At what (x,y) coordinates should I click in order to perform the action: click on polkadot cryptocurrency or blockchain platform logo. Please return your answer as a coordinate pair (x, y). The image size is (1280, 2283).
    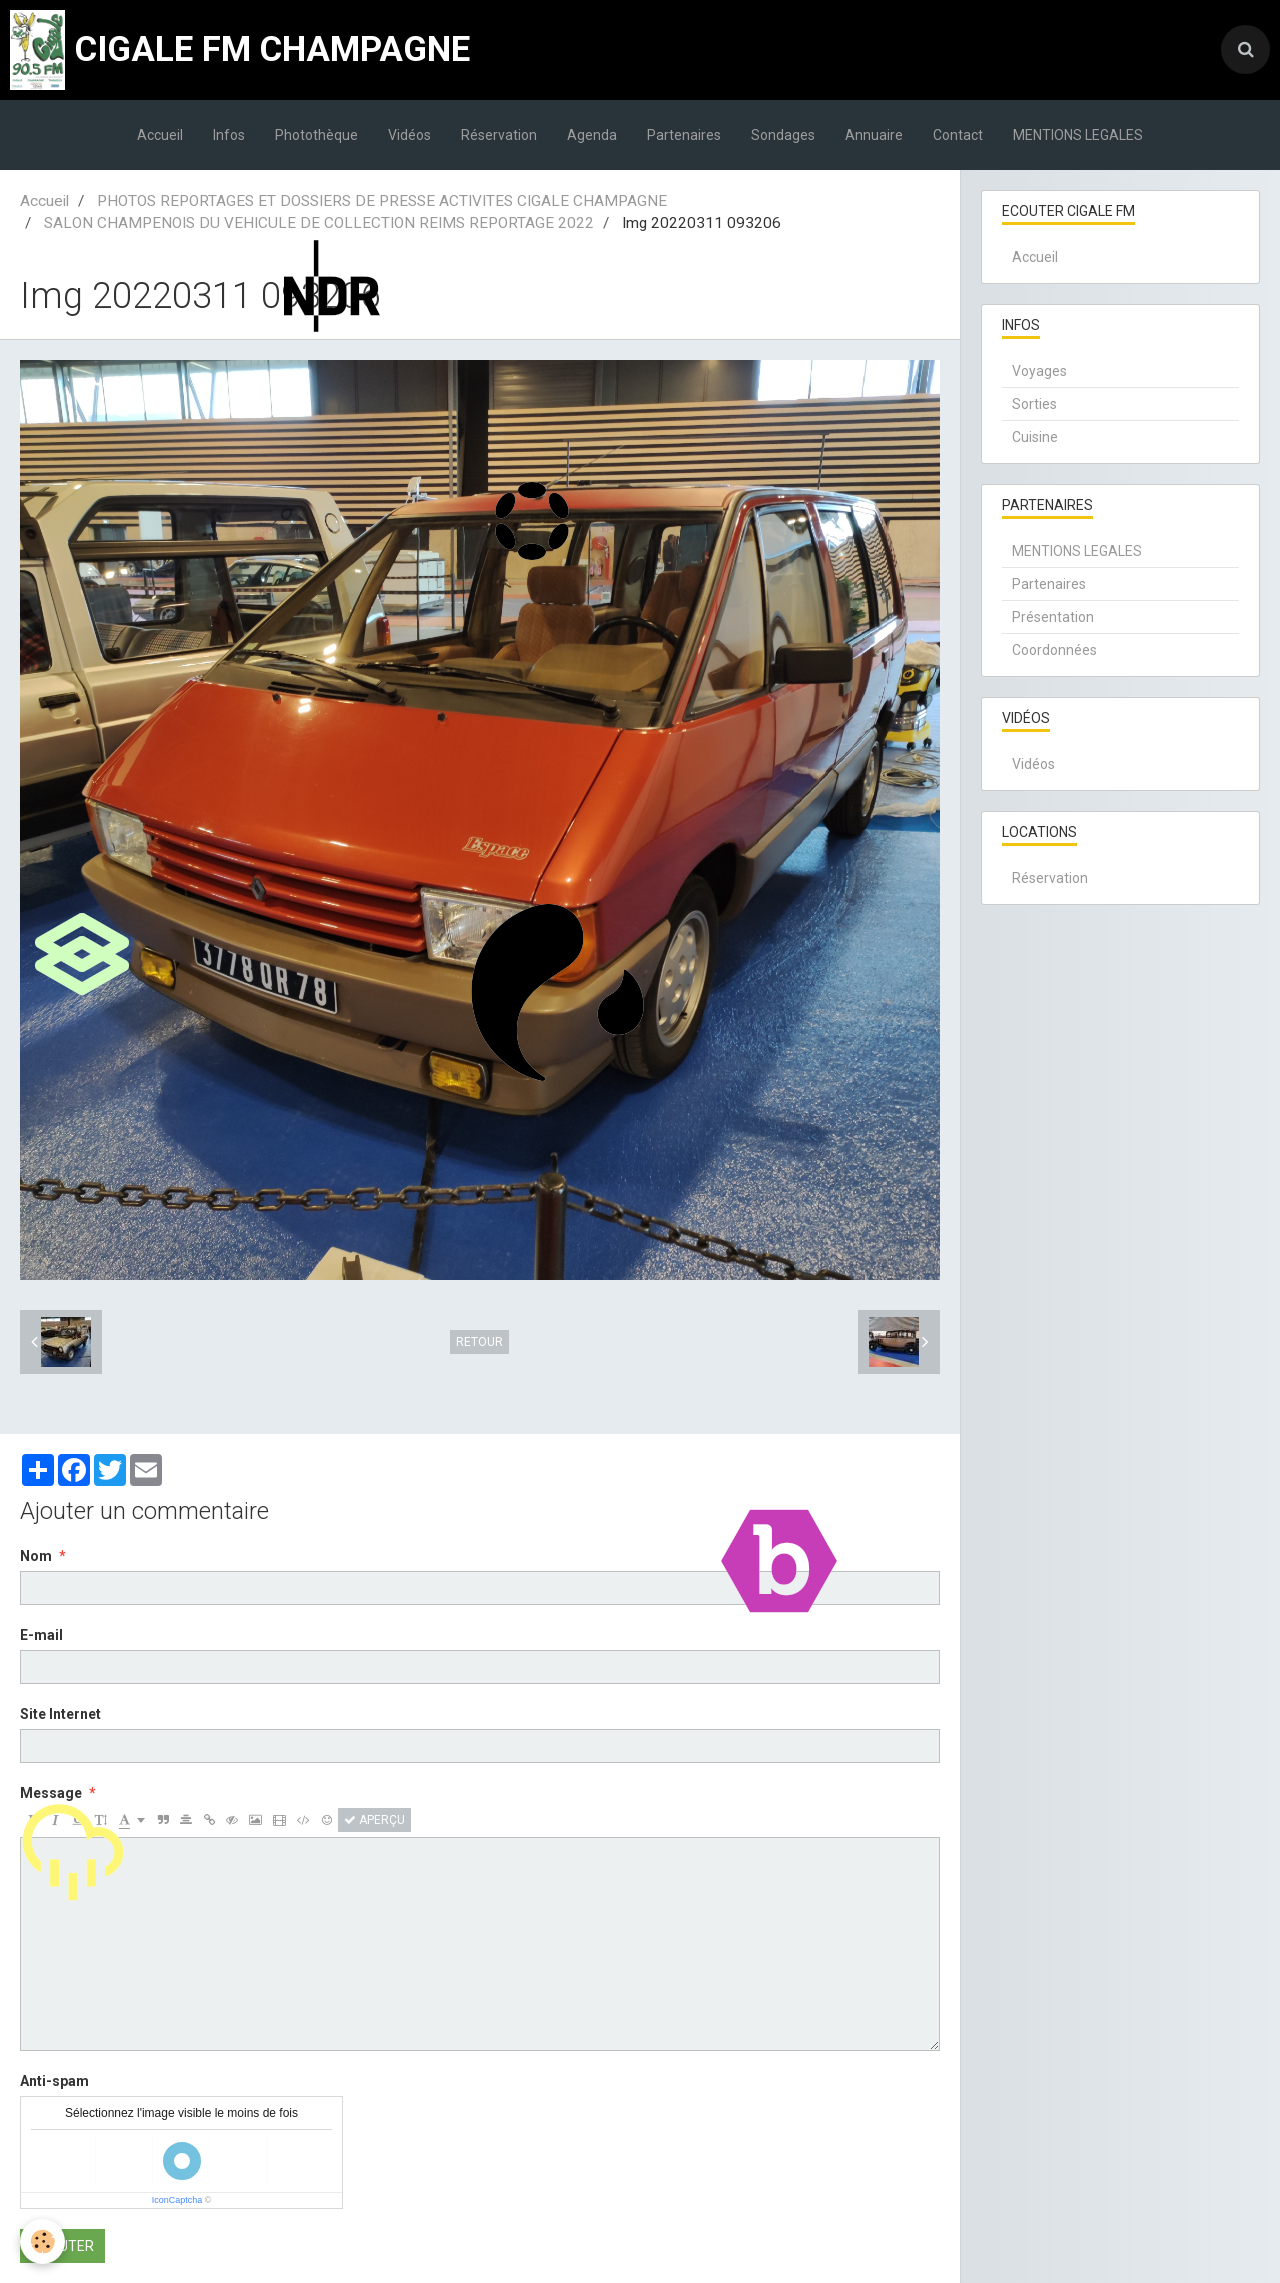
    Looking at the image, I should click on (532, 521).